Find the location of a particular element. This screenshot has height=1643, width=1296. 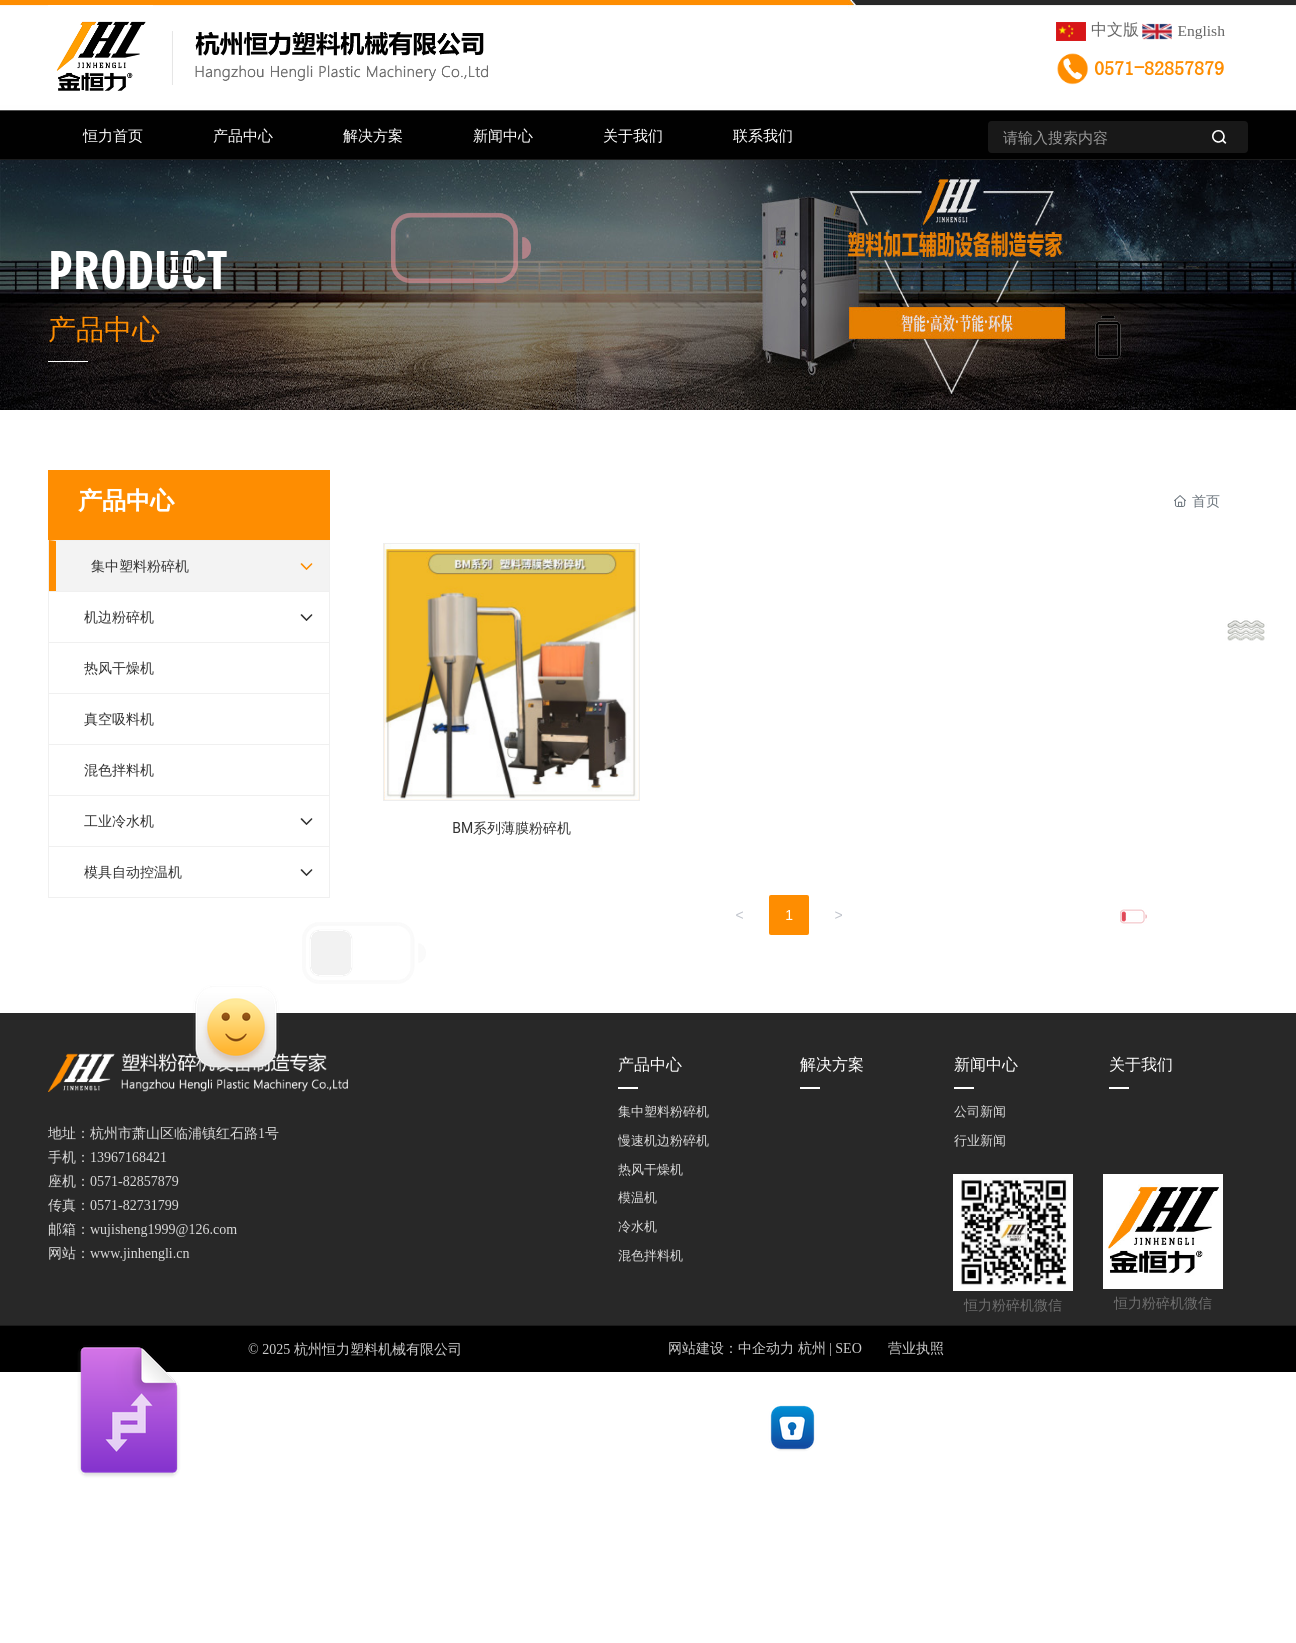

open enpass password manager is located at coordinates (792, 1427).